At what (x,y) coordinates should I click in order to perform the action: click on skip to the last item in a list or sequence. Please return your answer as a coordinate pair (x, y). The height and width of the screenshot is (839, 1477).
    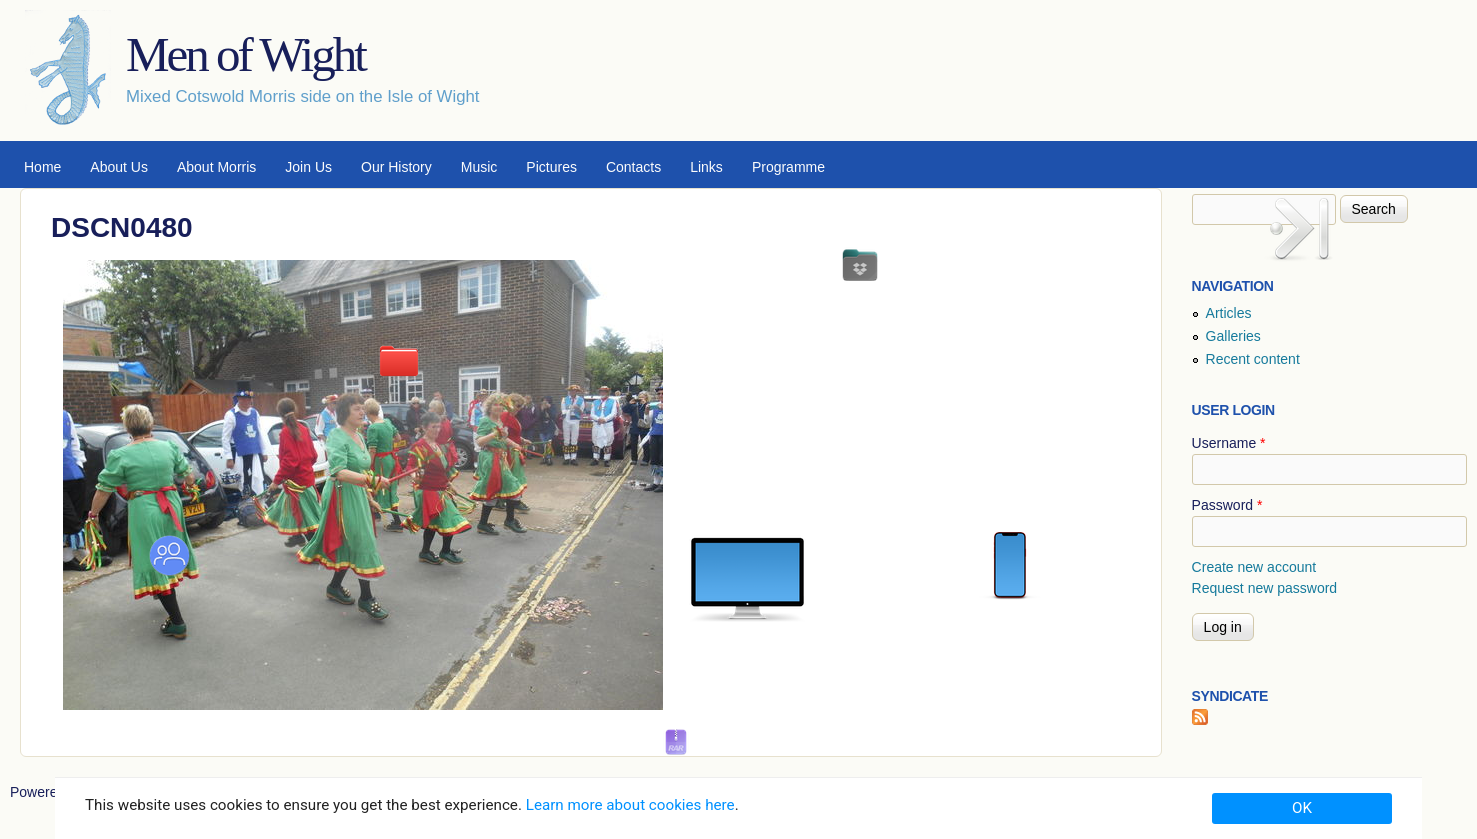
    Looking at the image, I should click on (1300, 228).